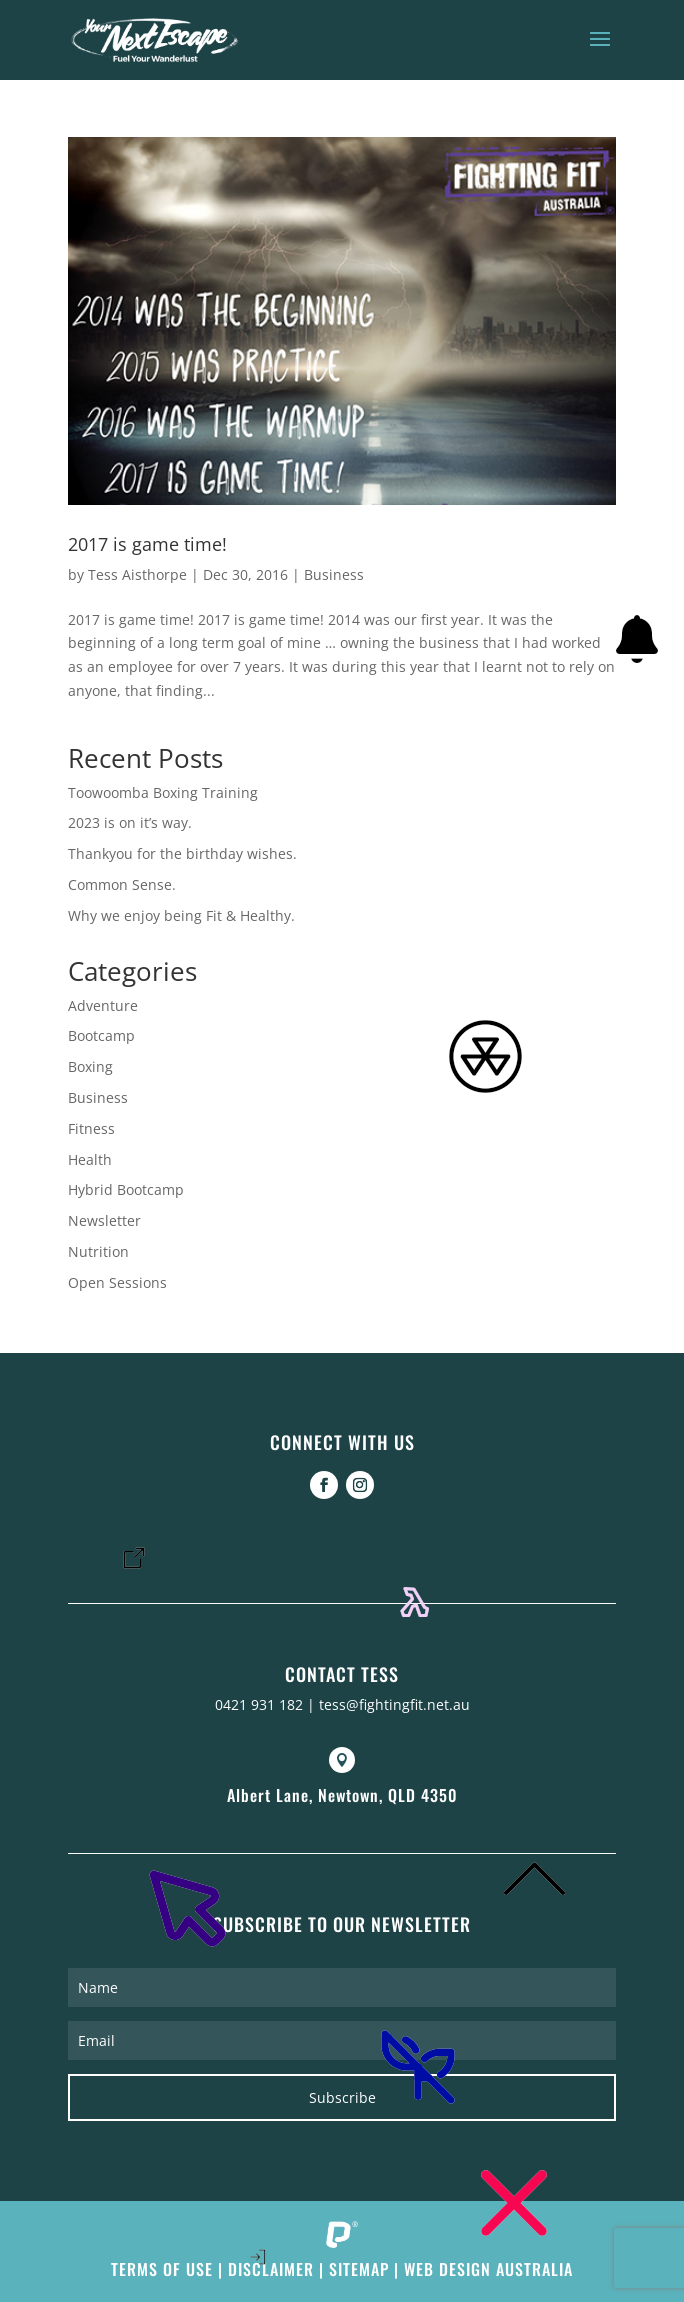 This screenshot has width=684, height=2302. What do you see at coordinates (187, 1908) in the screenshot?
I see `cursor or mouse pointer indicator` at bounding box center [187, 1908].